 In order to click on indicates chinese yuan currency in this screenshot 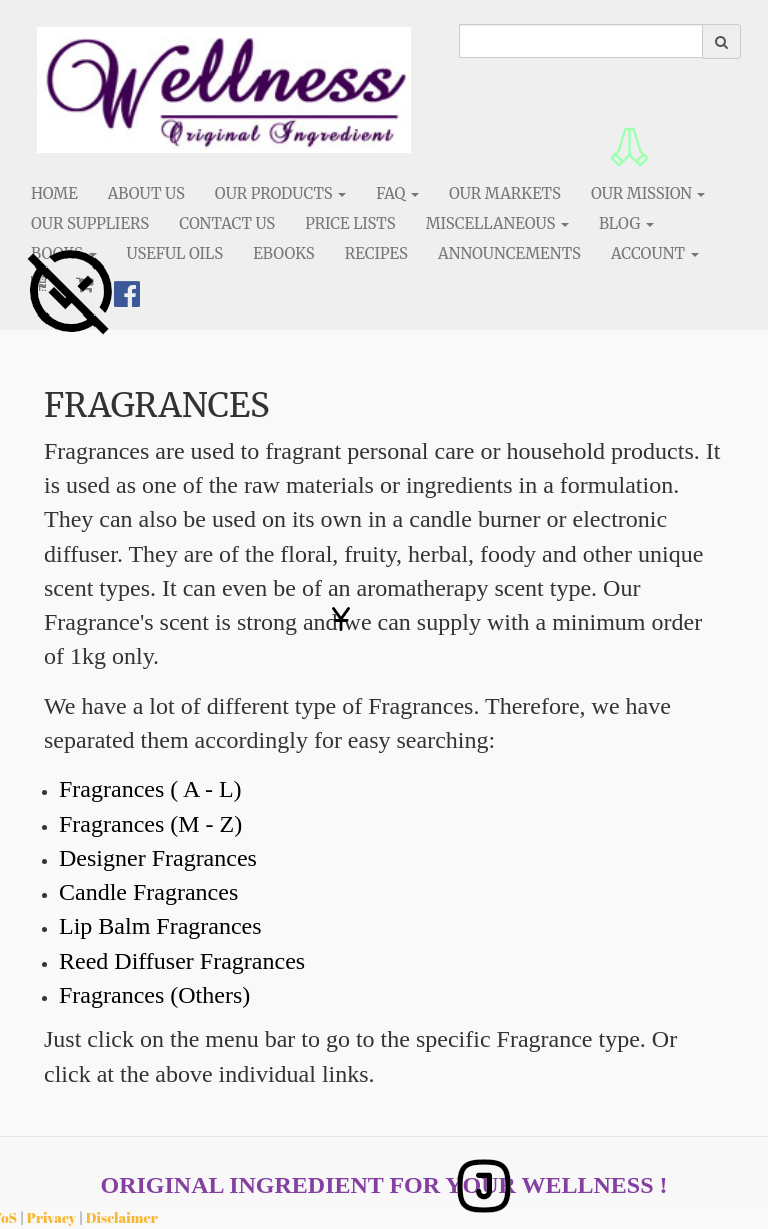, I will do `click(341, 619)`.